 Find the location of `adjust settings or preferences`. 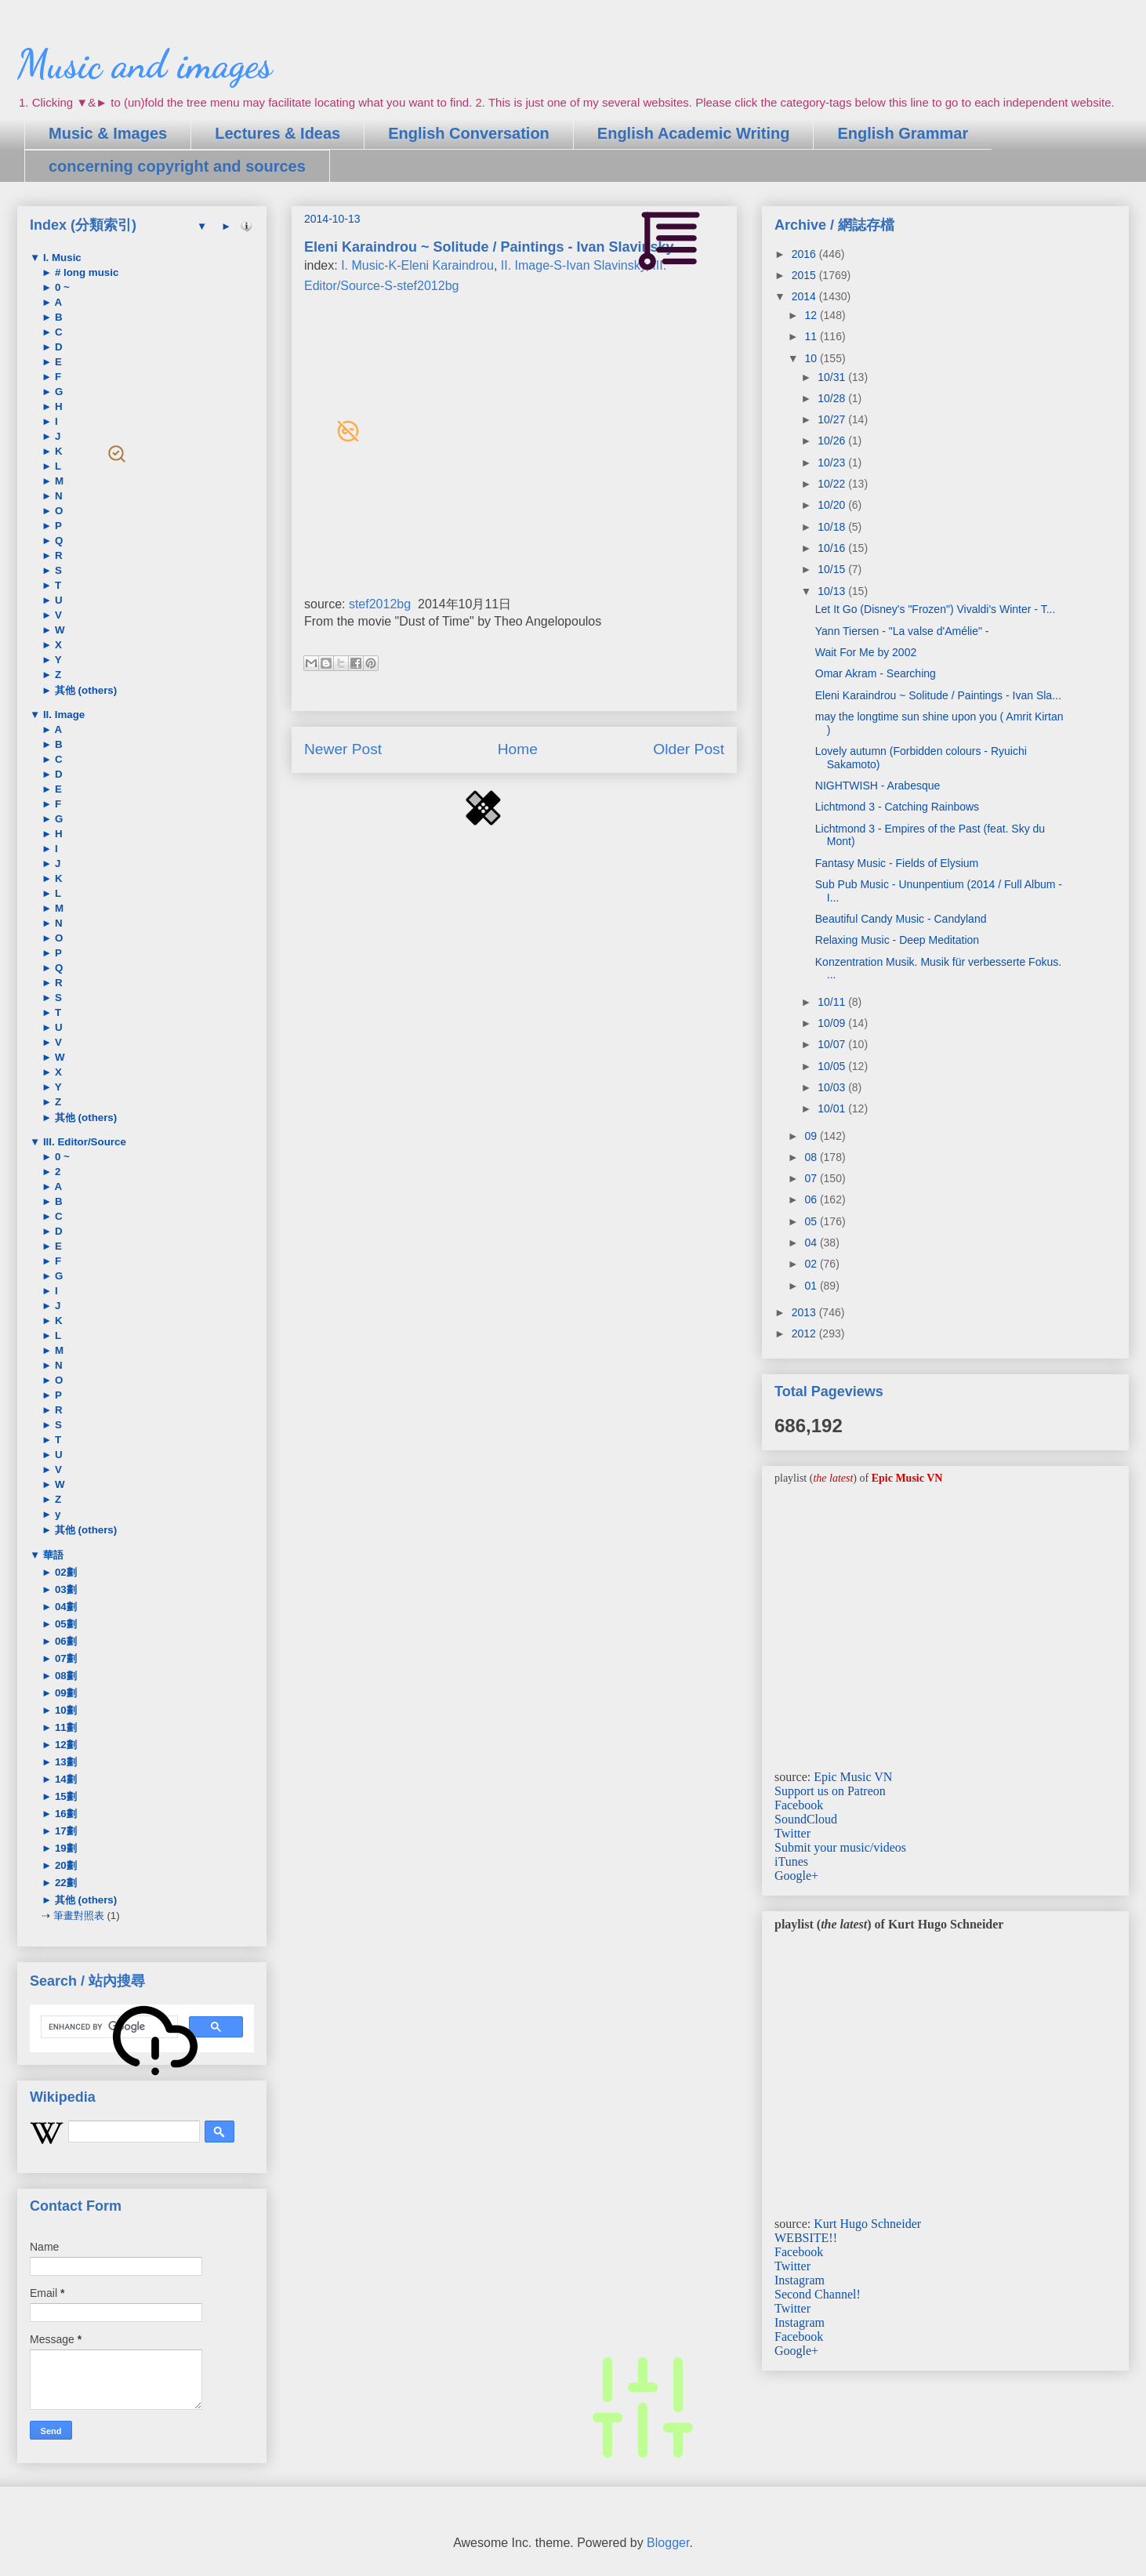

adjust settings or preferences is located at coordinates (643, 2407).